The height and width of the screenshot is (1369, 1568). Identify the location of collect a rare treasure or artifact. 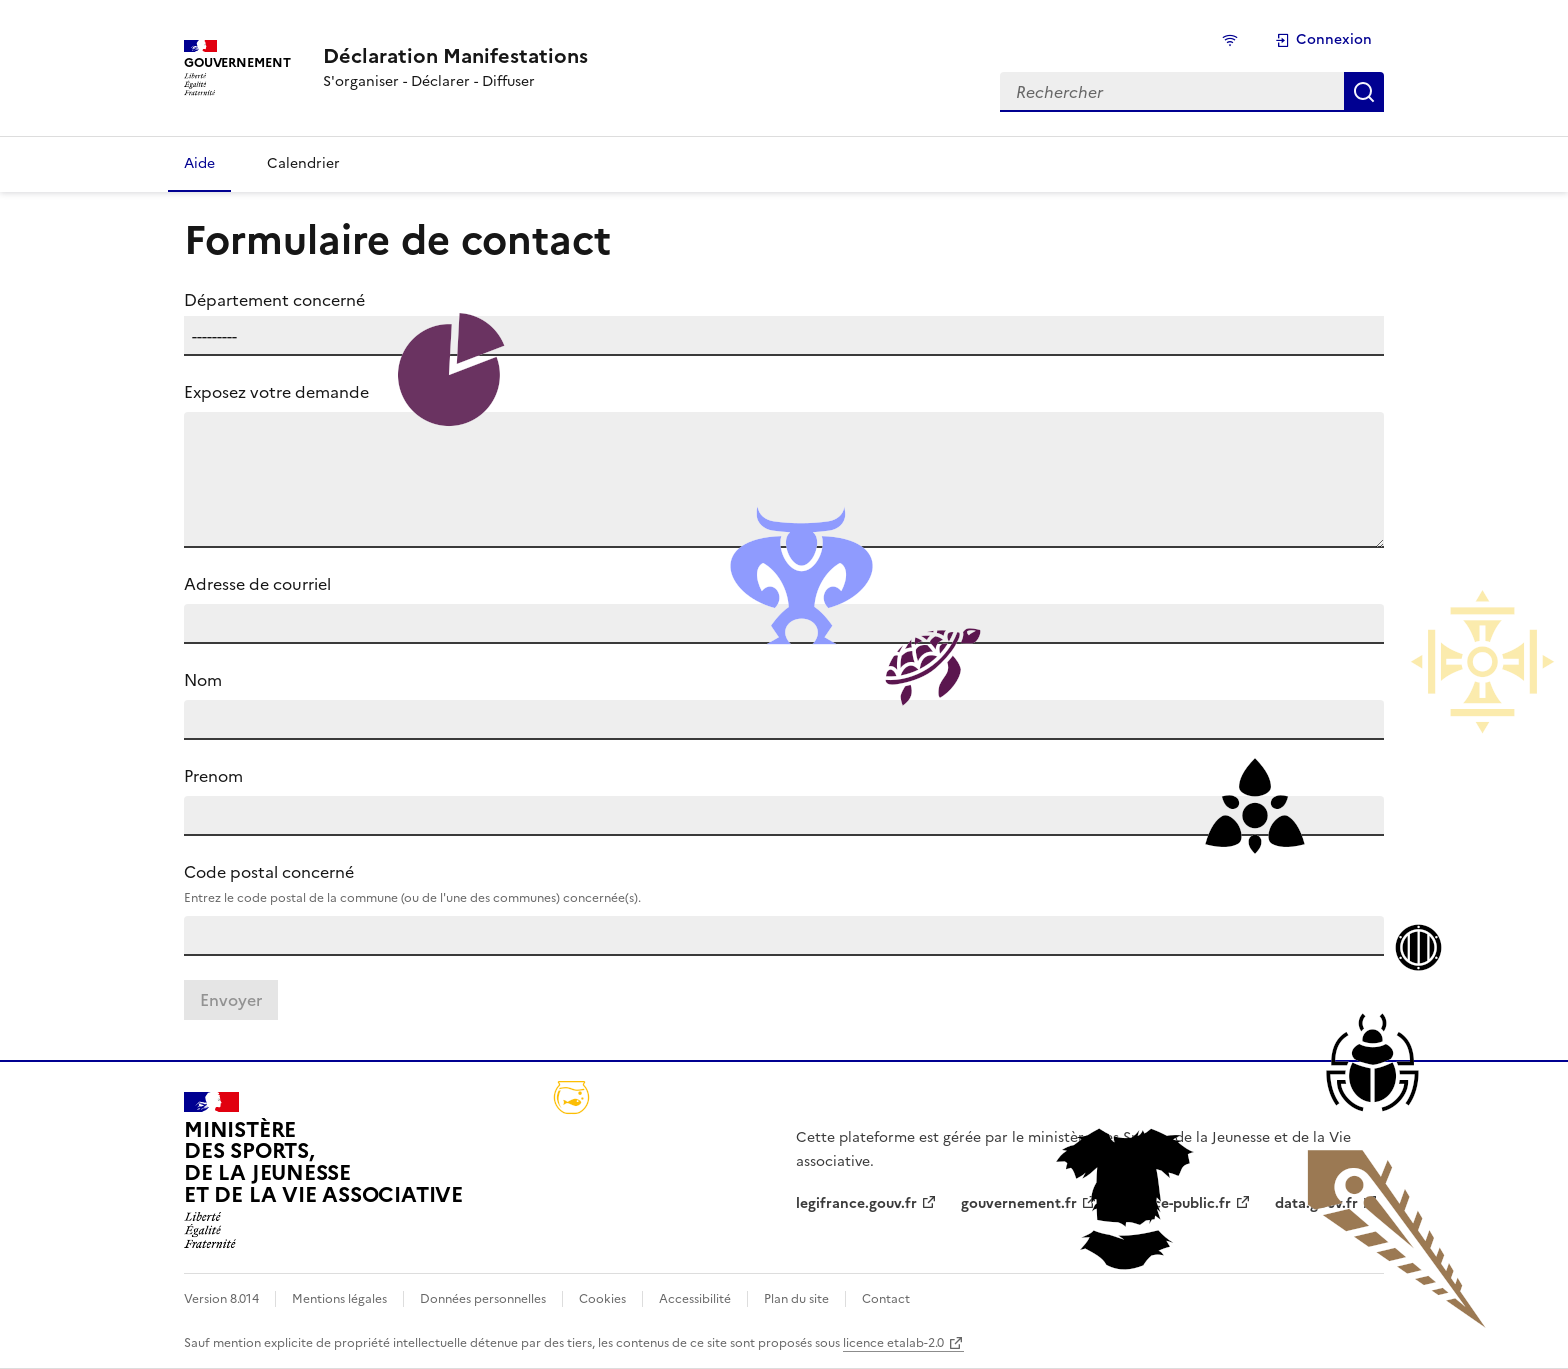
(1372, 1063).